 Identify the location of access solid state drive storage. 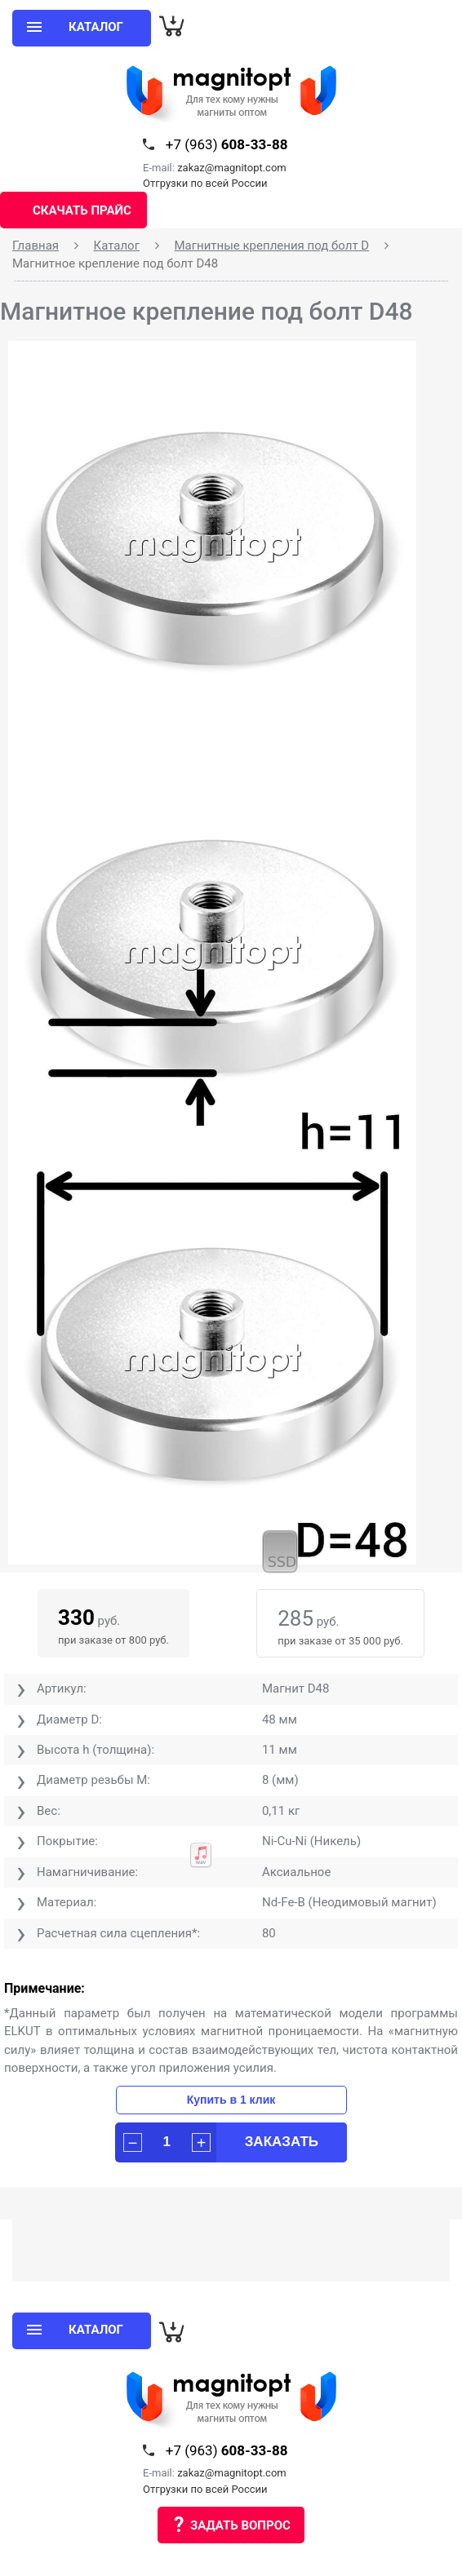
(280, 1551).